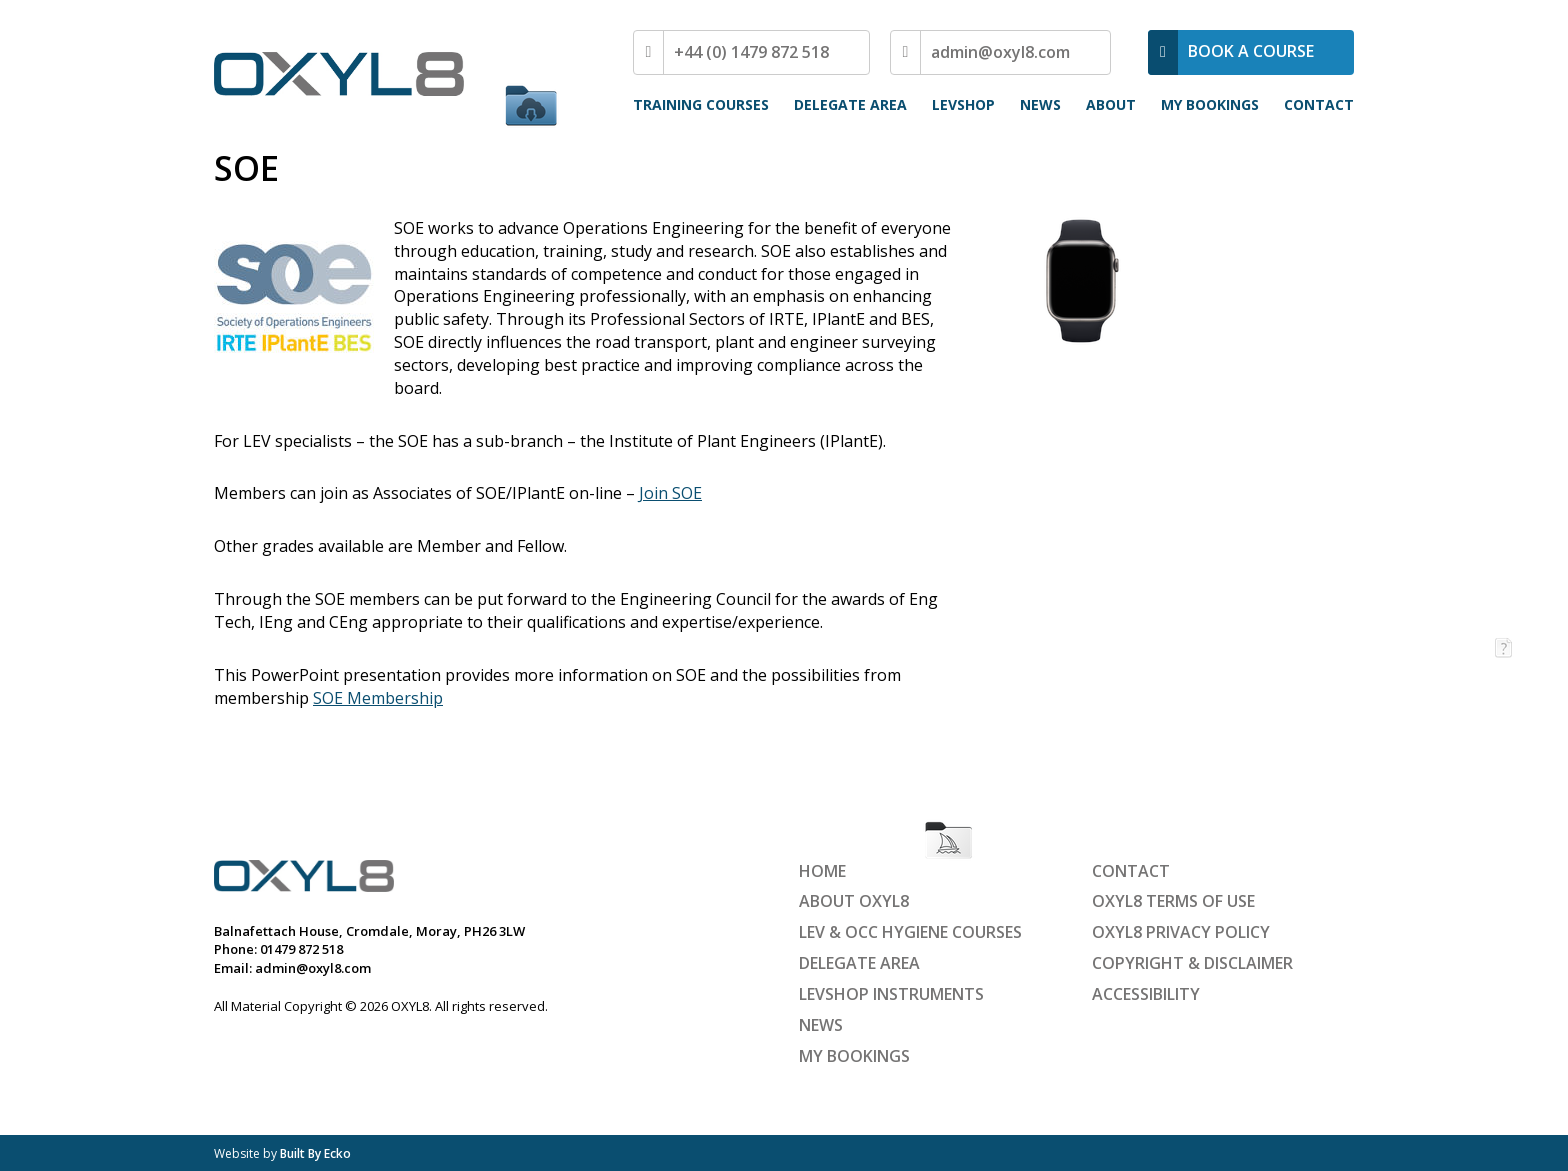 This screenshot has width=1568, height=1171. I want to click on open downloads folder, so click(531, 107).